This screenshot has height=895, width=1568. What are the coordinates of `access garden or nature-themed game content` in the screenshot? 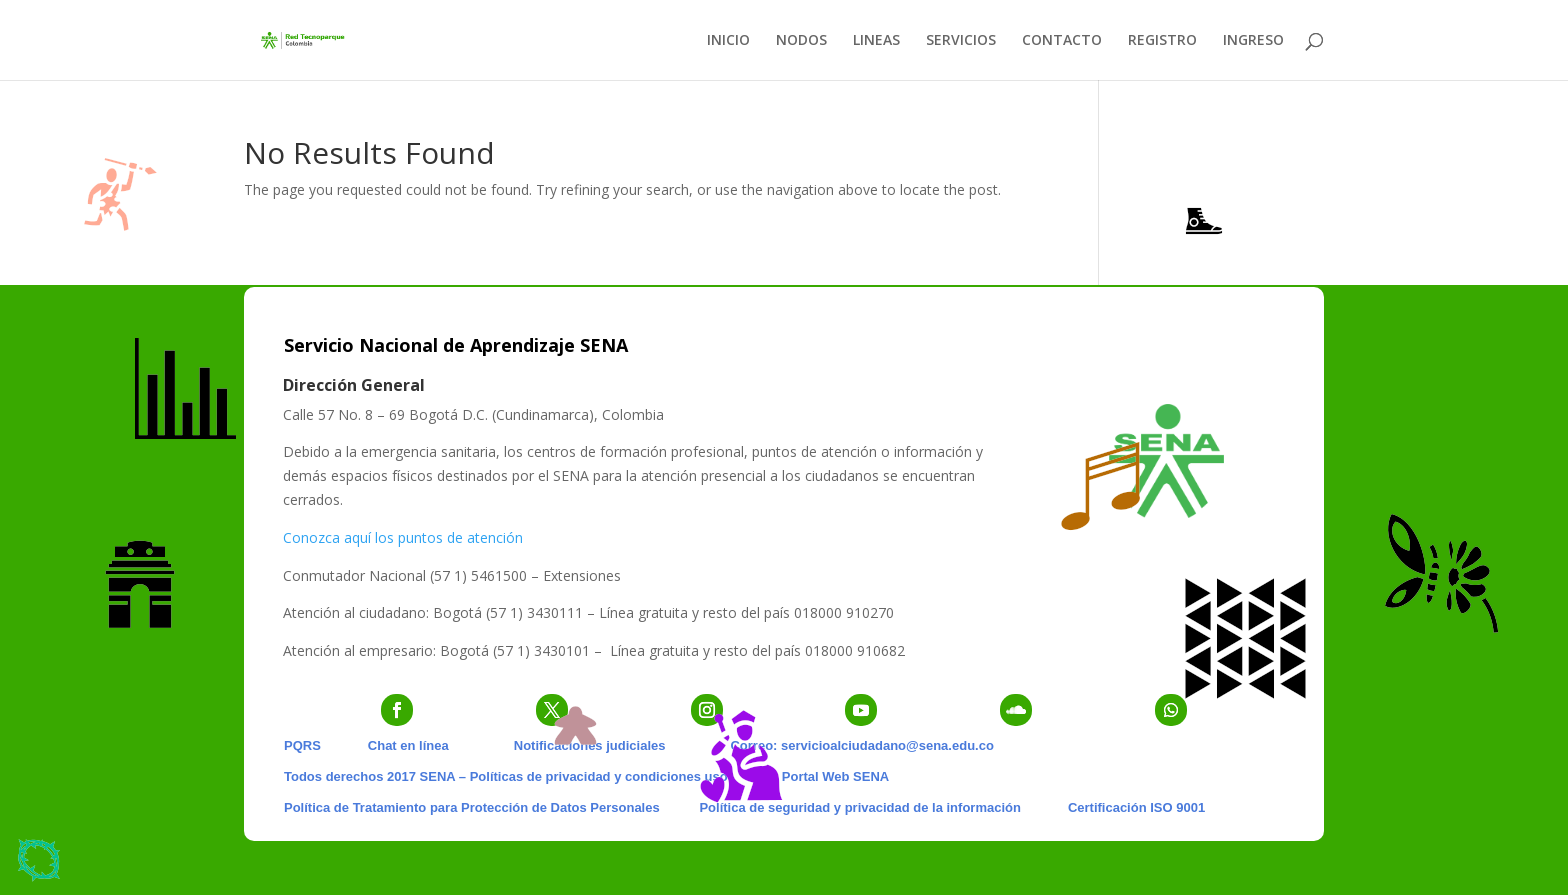 It's located at (1439, 572).